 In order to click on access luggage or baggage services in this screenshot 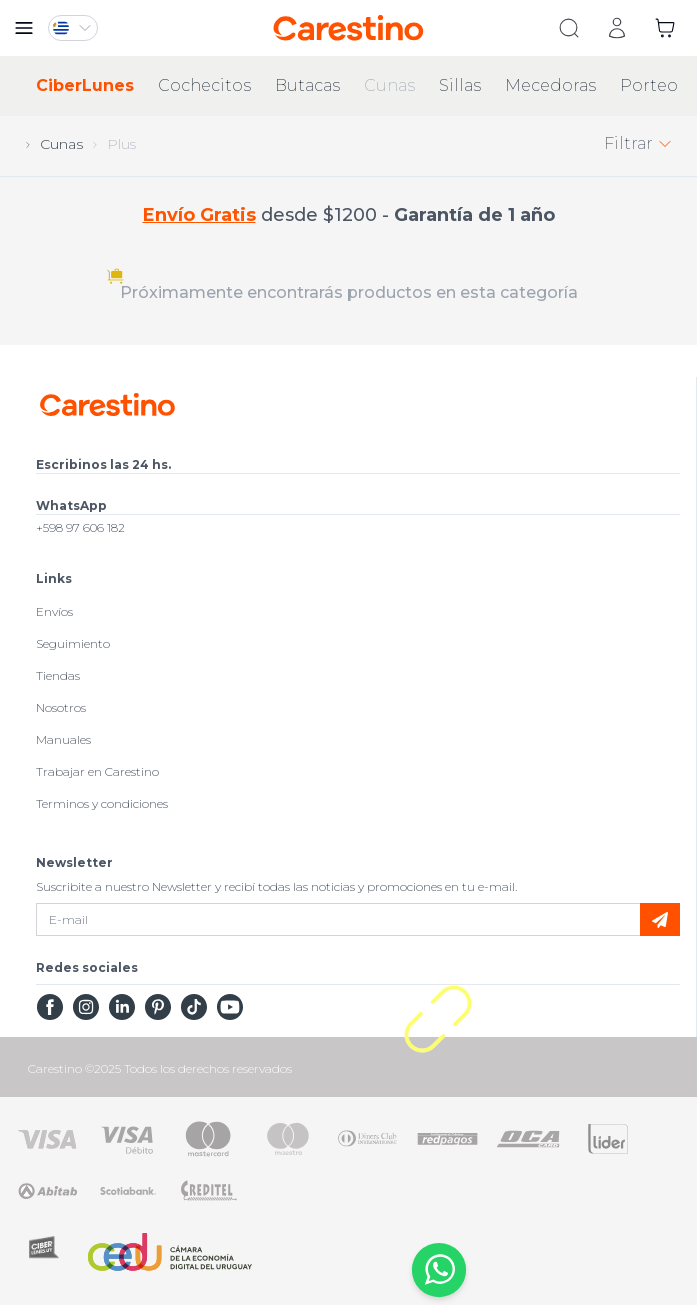, I will do `click(115, 276)`.